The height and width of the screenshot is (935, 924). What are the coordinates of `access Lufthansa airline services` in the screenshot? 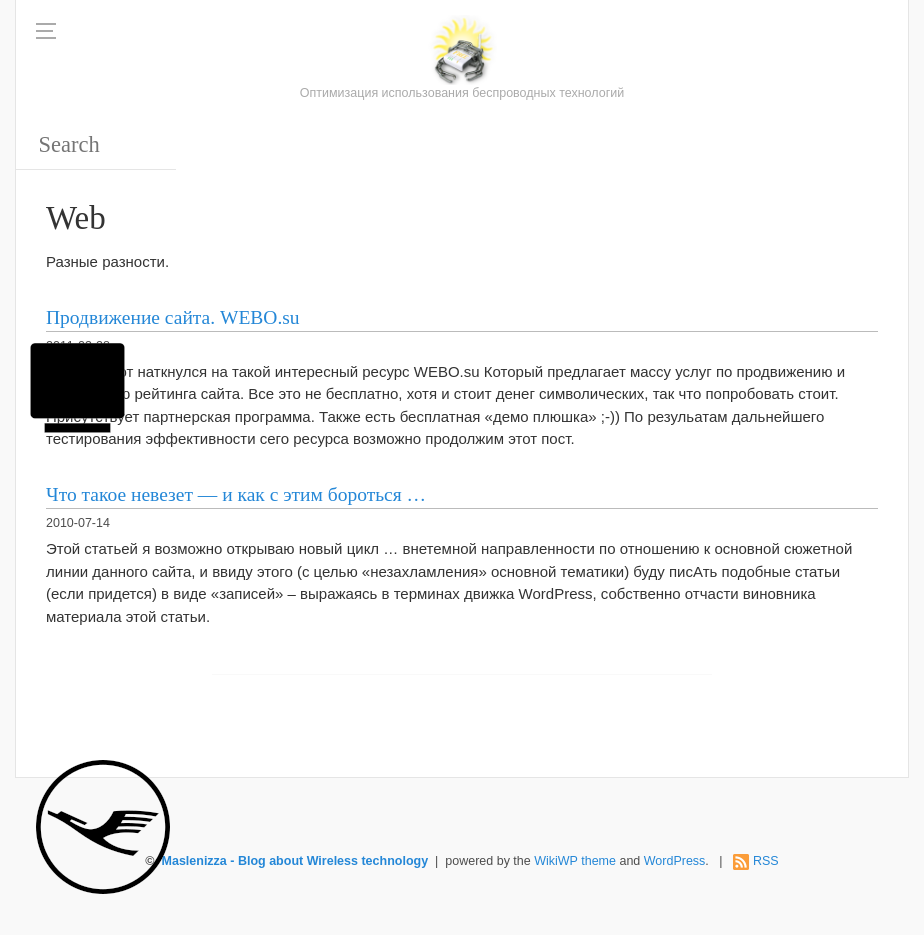 It's located at (103, 827).